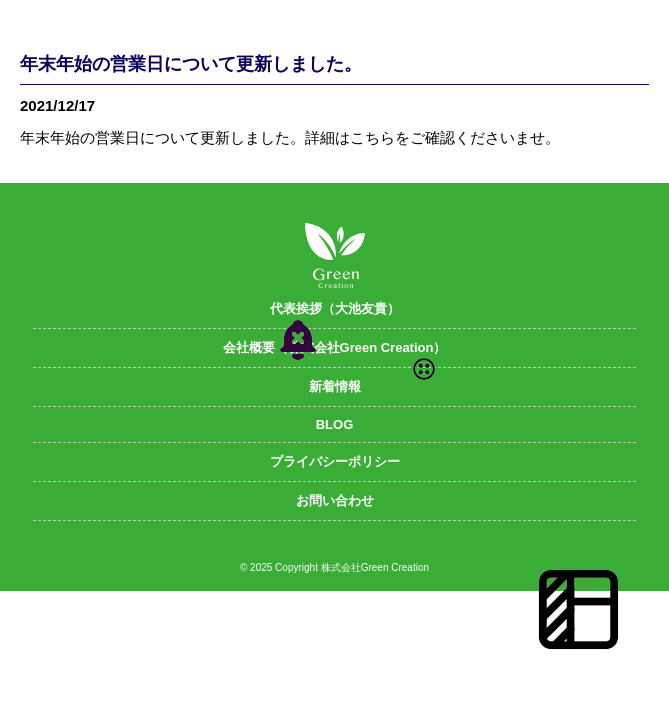 The width and height of the screenshot is (669, 720). Describe the element at coordinates (424, 369) in the screenshot. I see `connect to Twilio communication services` at that location.